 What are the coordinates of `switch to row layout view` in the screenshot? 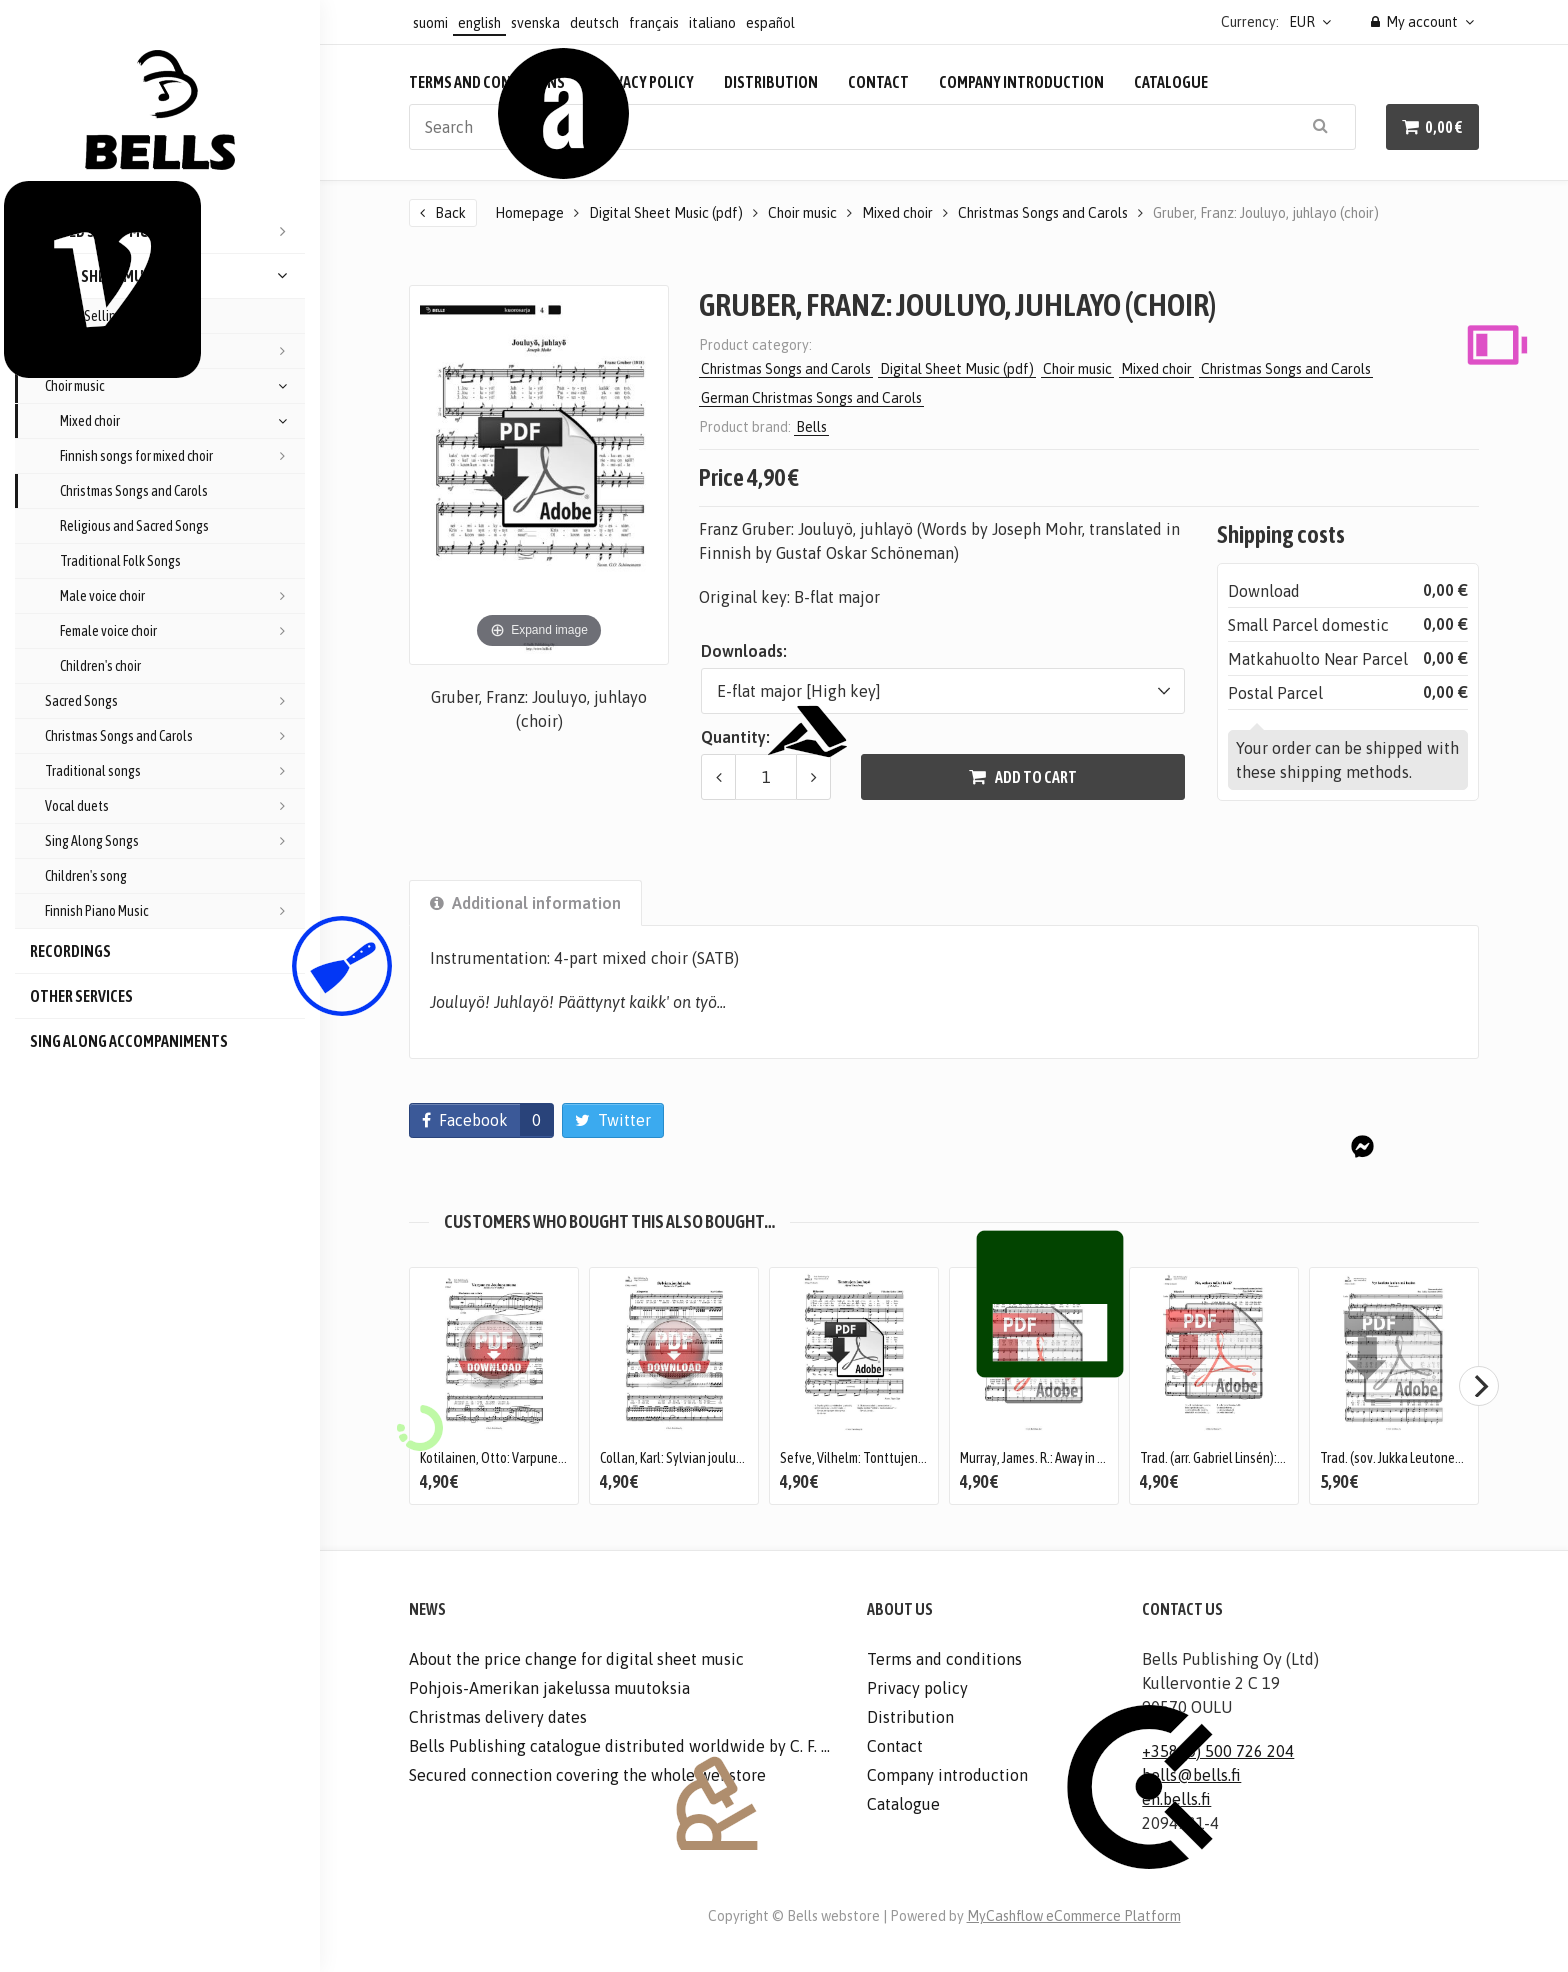 It's located at (1050, 1304).